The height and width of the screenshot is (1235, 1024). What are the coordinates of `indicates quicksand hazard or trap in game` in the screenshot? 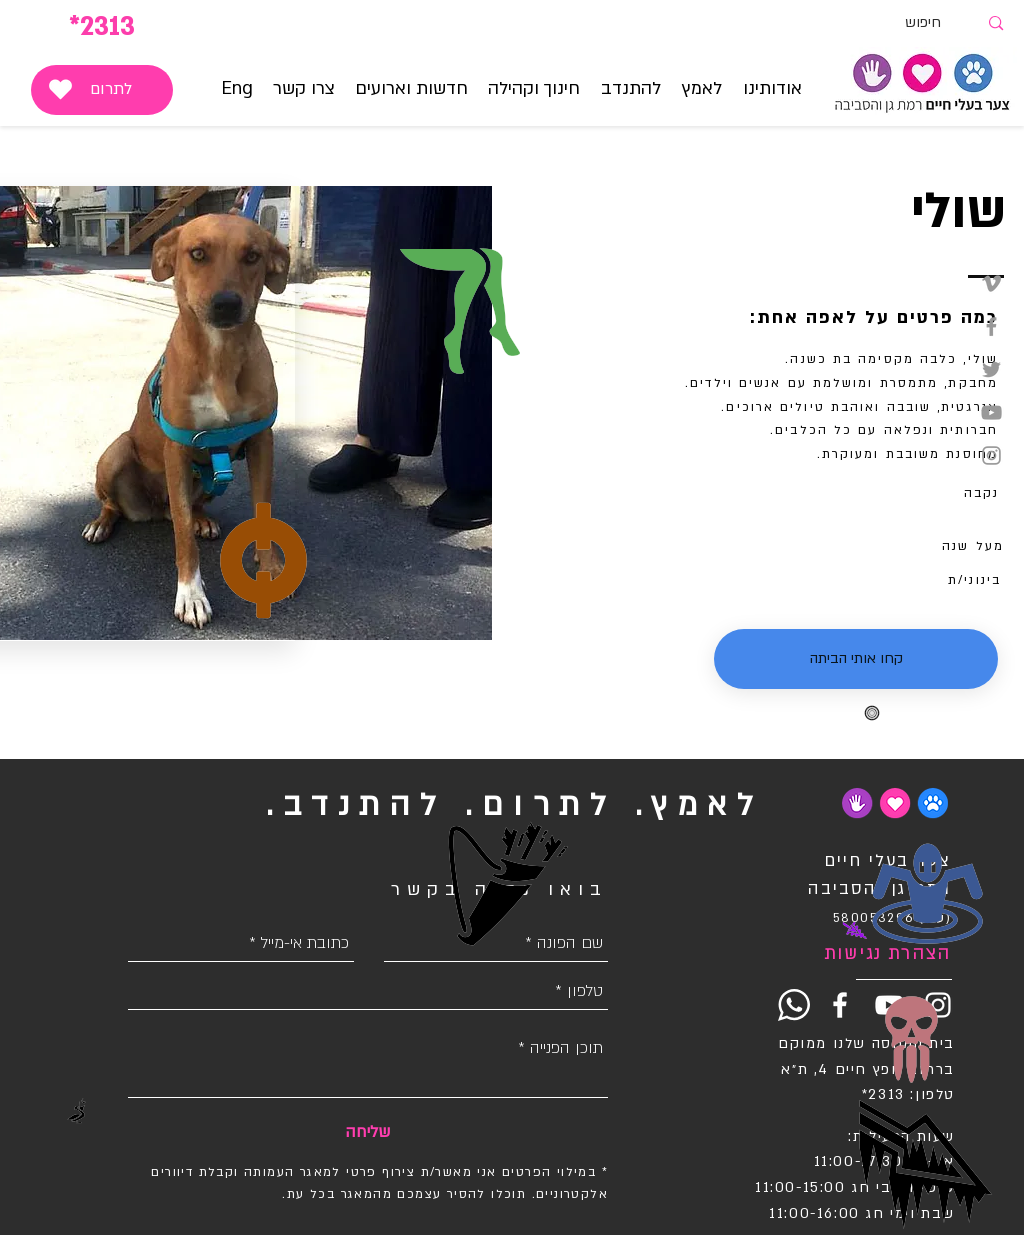 It's located at (927, 893).